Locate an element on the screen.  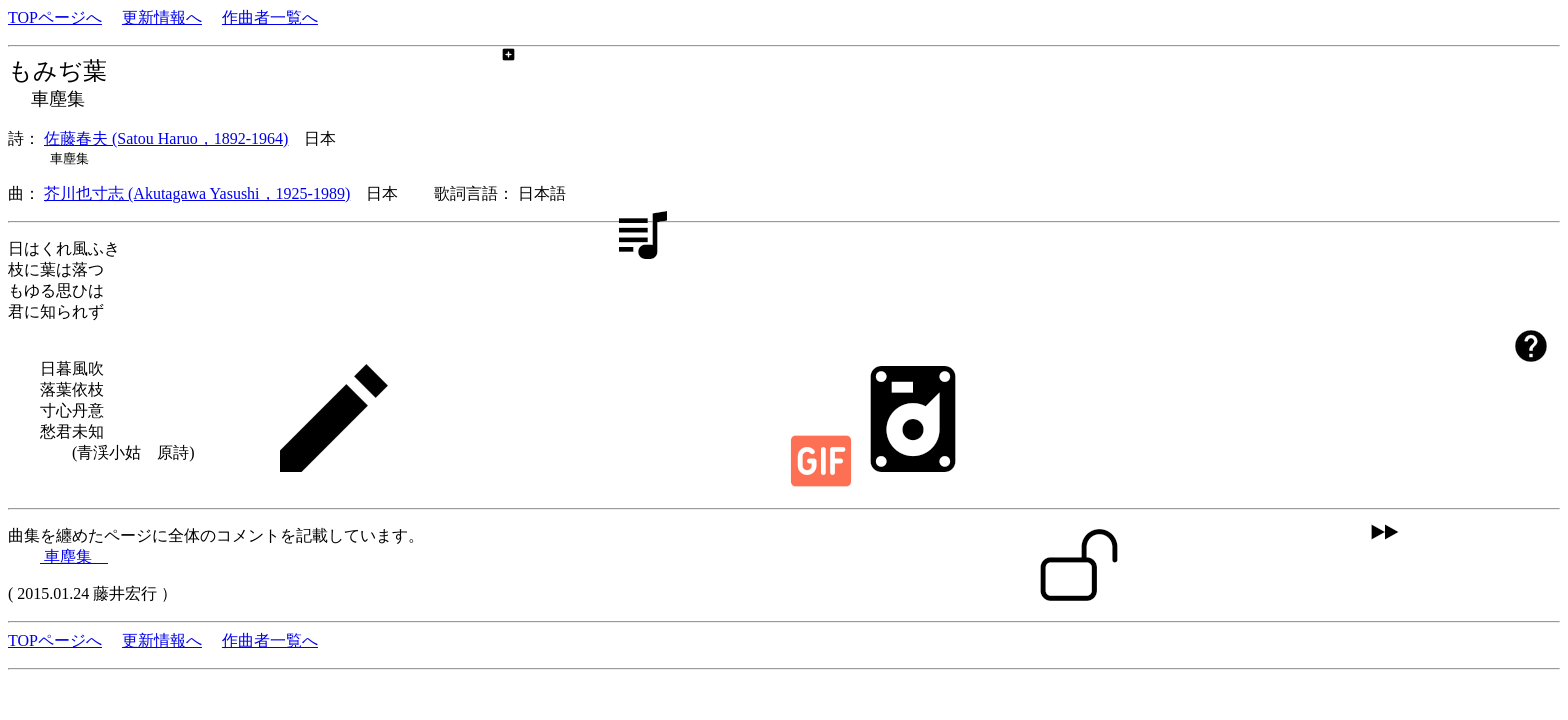
access storage or disk settings is located at coordinates (913, 419).